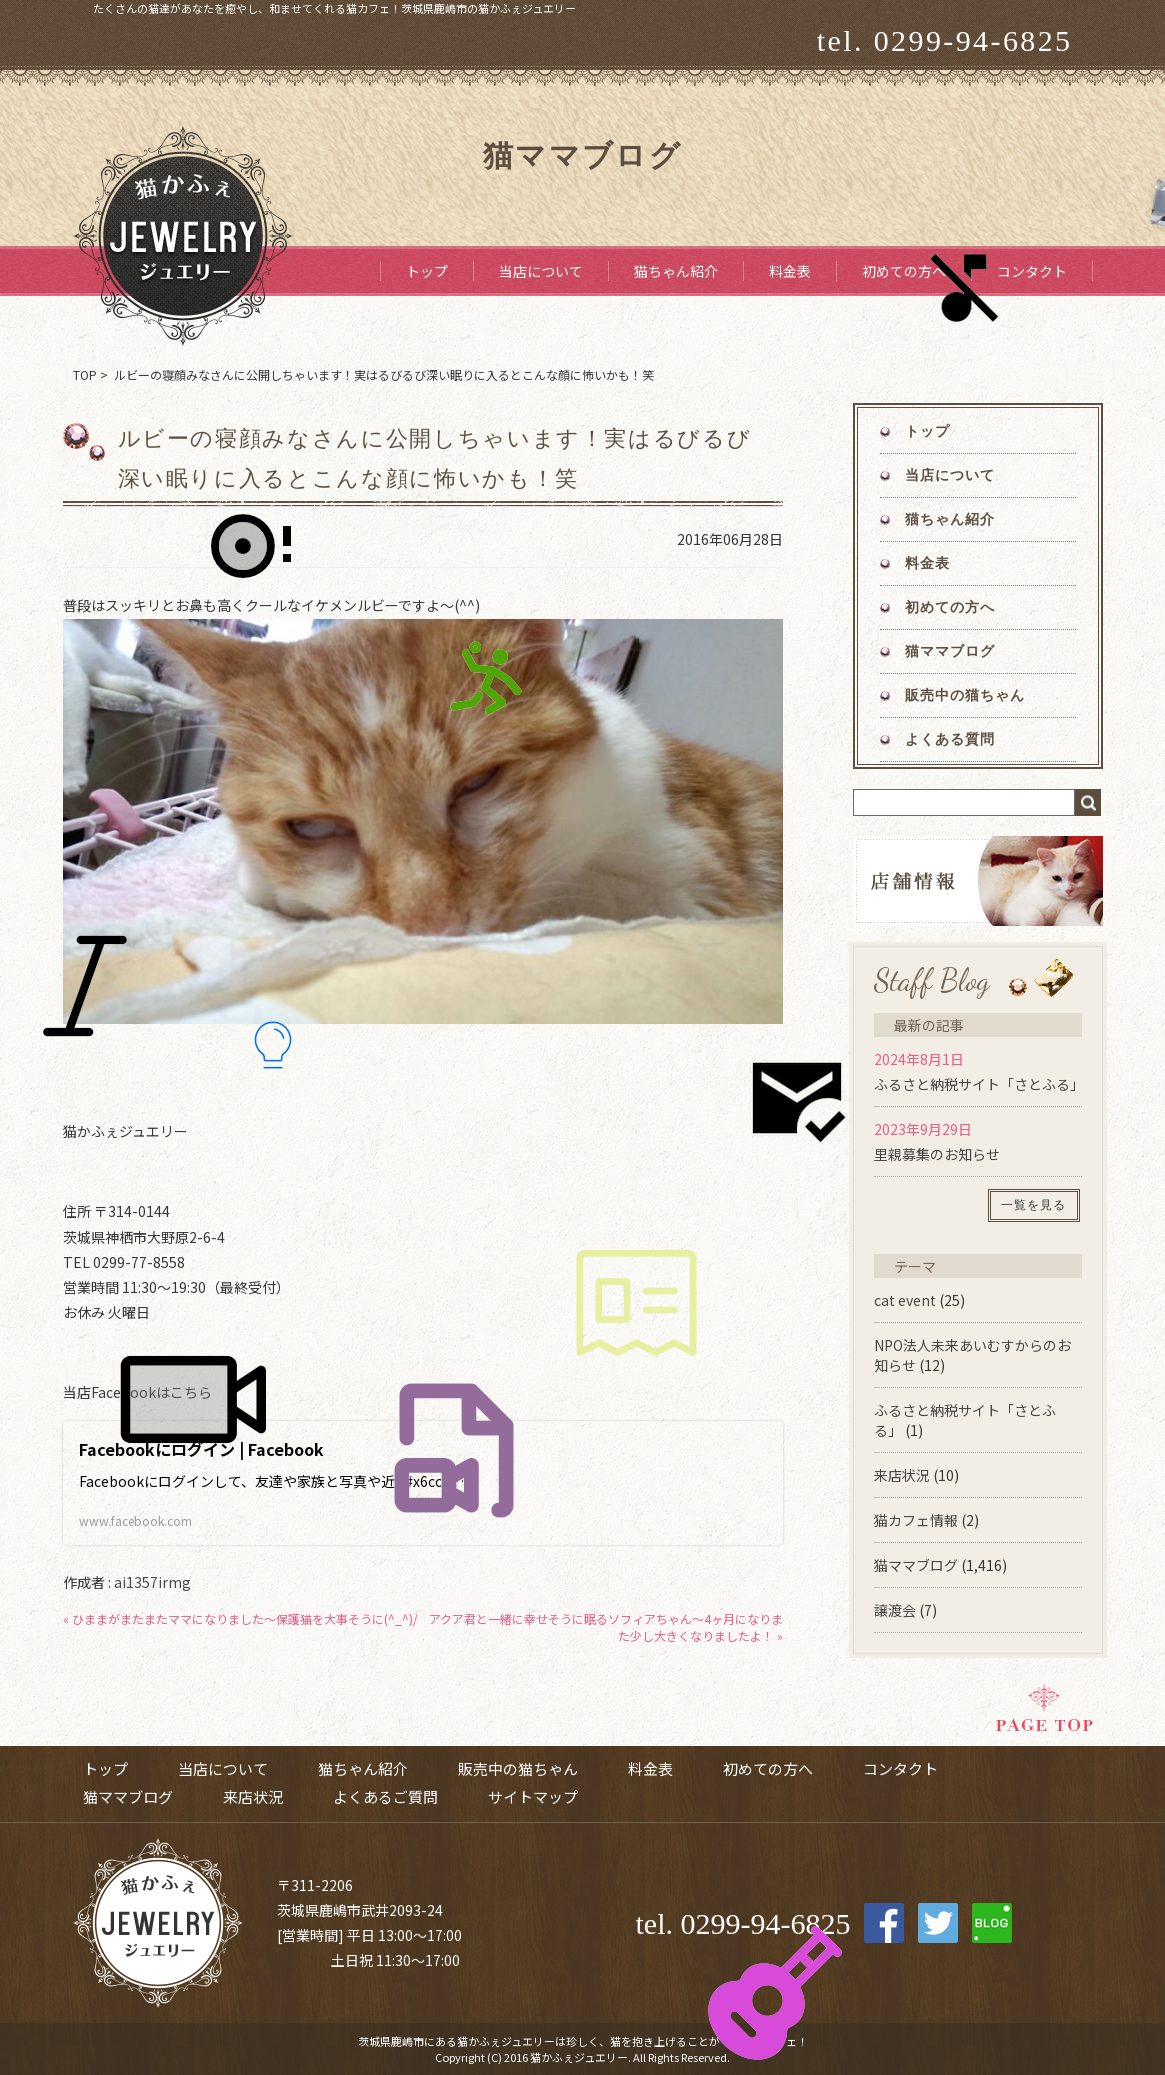 This screenshot has height=2075, width=1165. Describe the element at coordinates (636, 1300) in the screenshot. I see `view news articles or press clippings` at that location.